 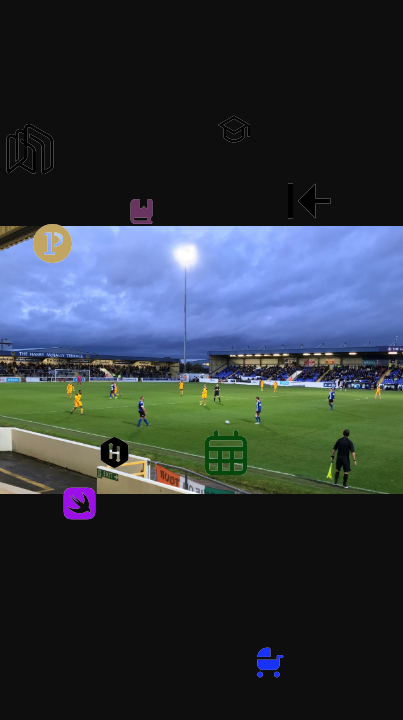 I want to click on access education or learning section, so click(x=234, y=129).